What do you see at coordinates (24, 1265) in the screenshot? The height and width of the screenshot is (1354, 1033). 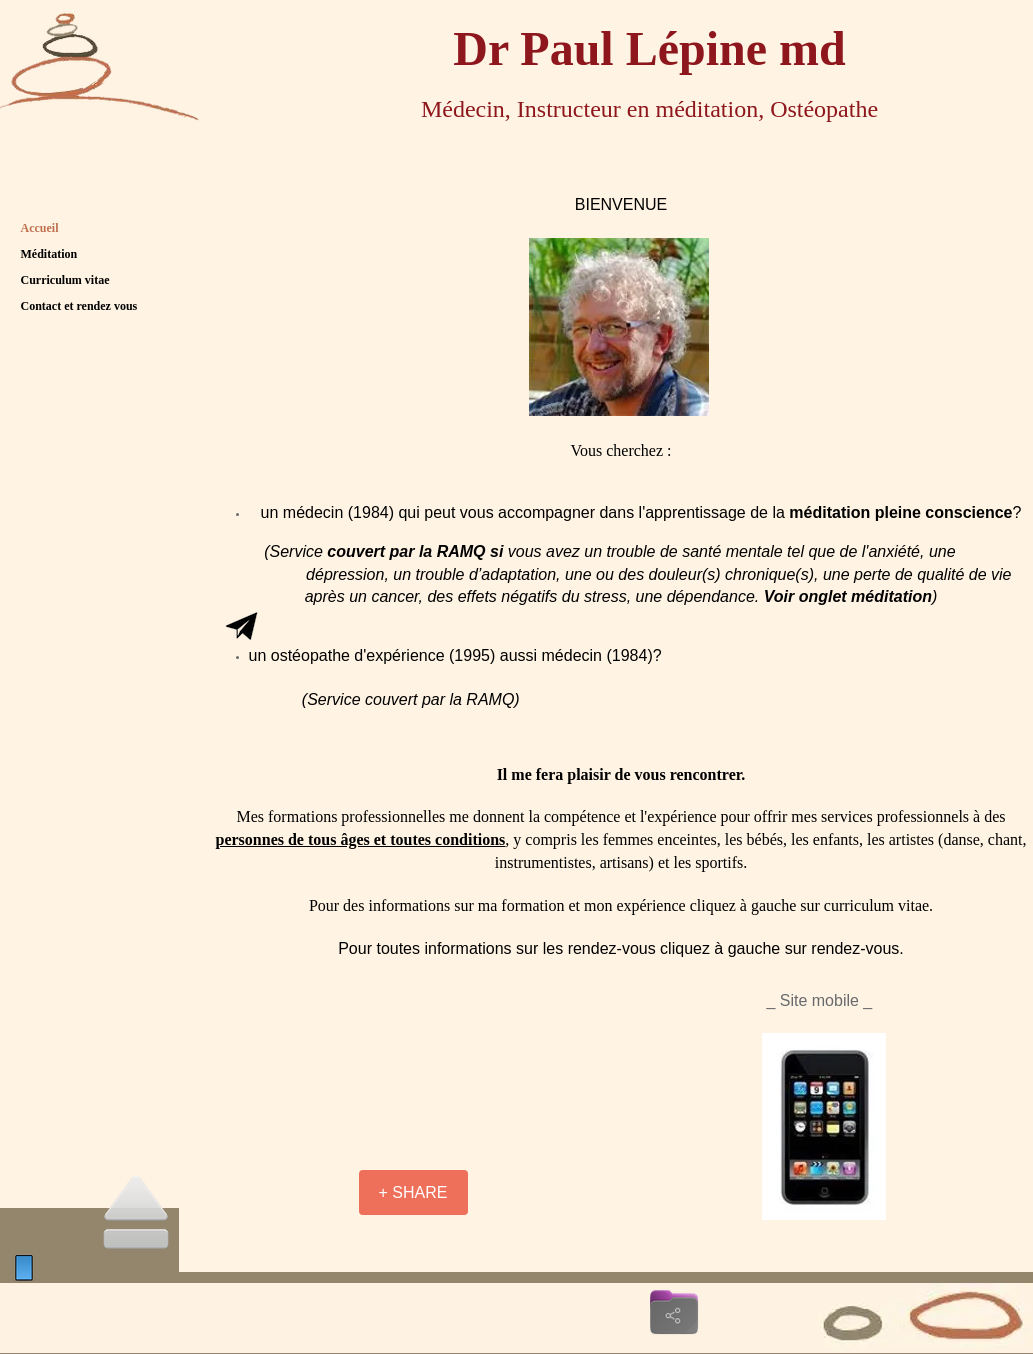 I see `iPad Mini device icon` at bounding box center [24, 1265].